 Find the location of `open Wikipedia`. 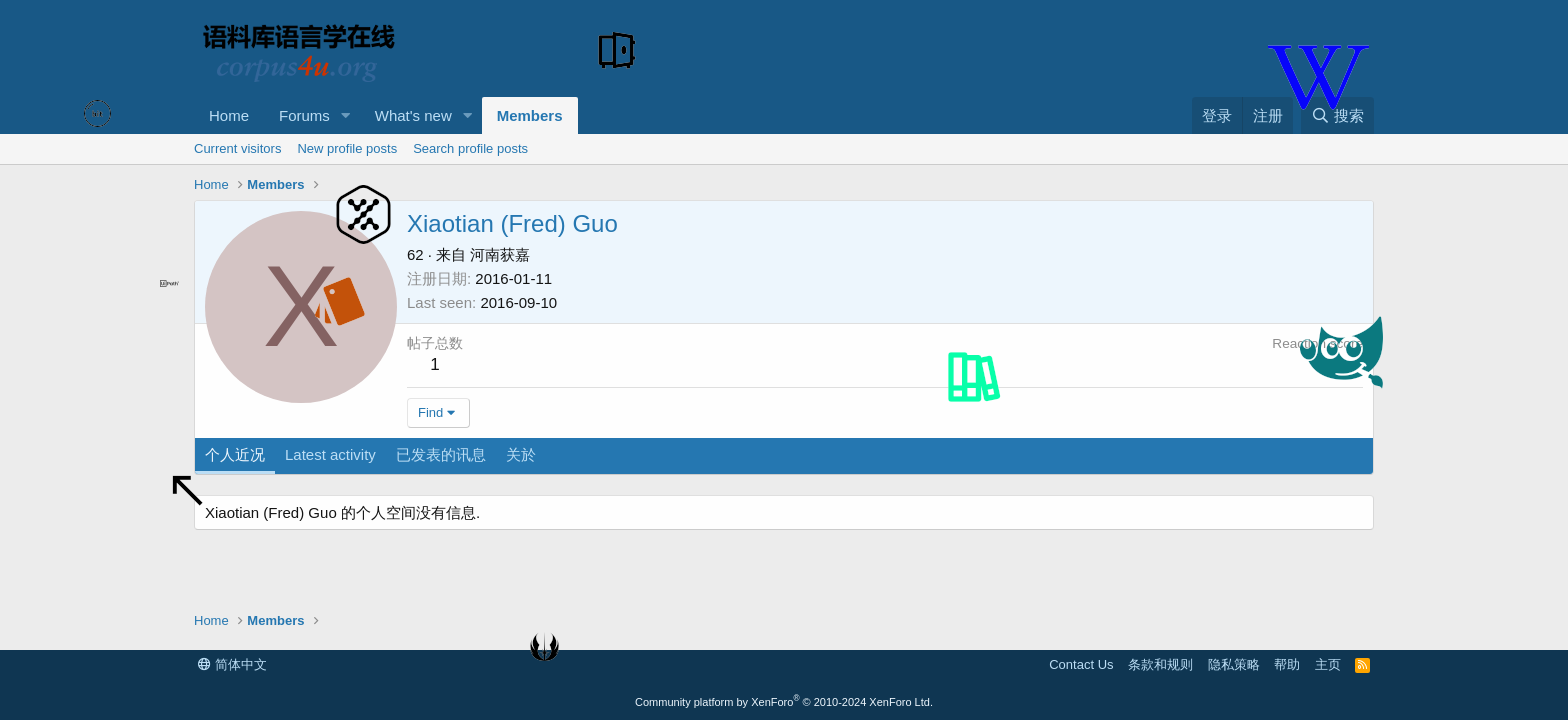

open Wikipedia is located at coordinates (1318, 77).